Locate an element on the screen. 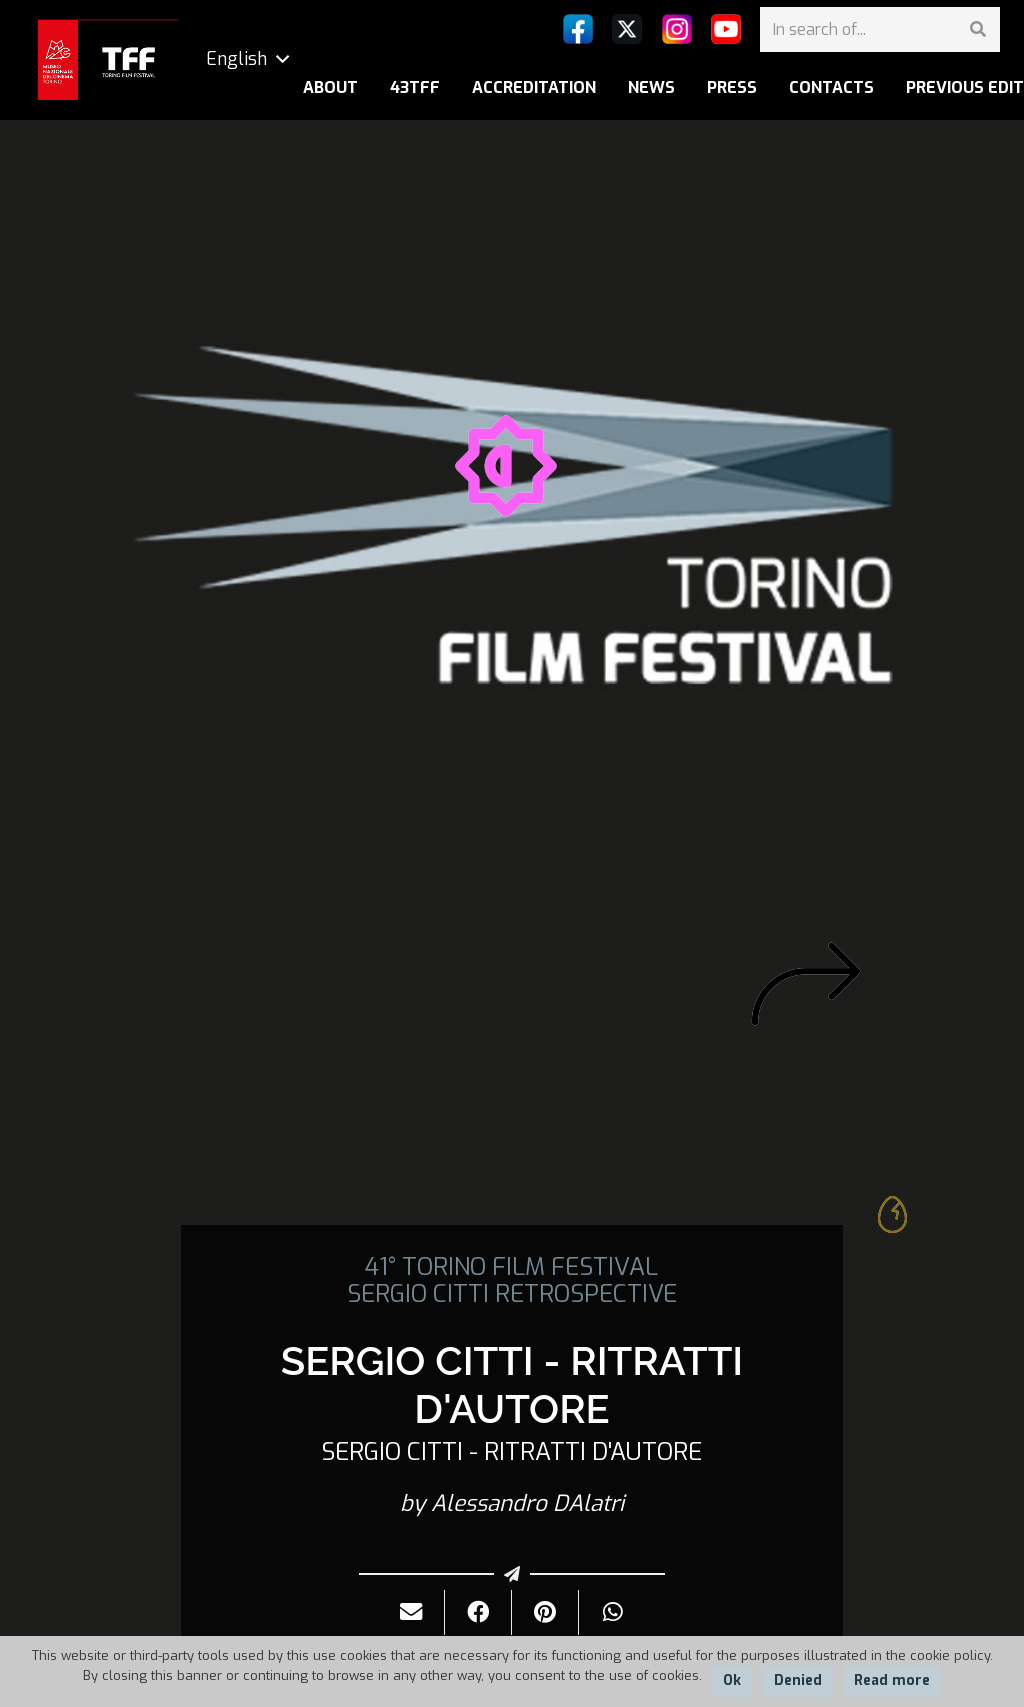 Image resolution: width=1024 pixels, height=1707 pixels. adjust screen brightness is located at coordinates (506, 466).